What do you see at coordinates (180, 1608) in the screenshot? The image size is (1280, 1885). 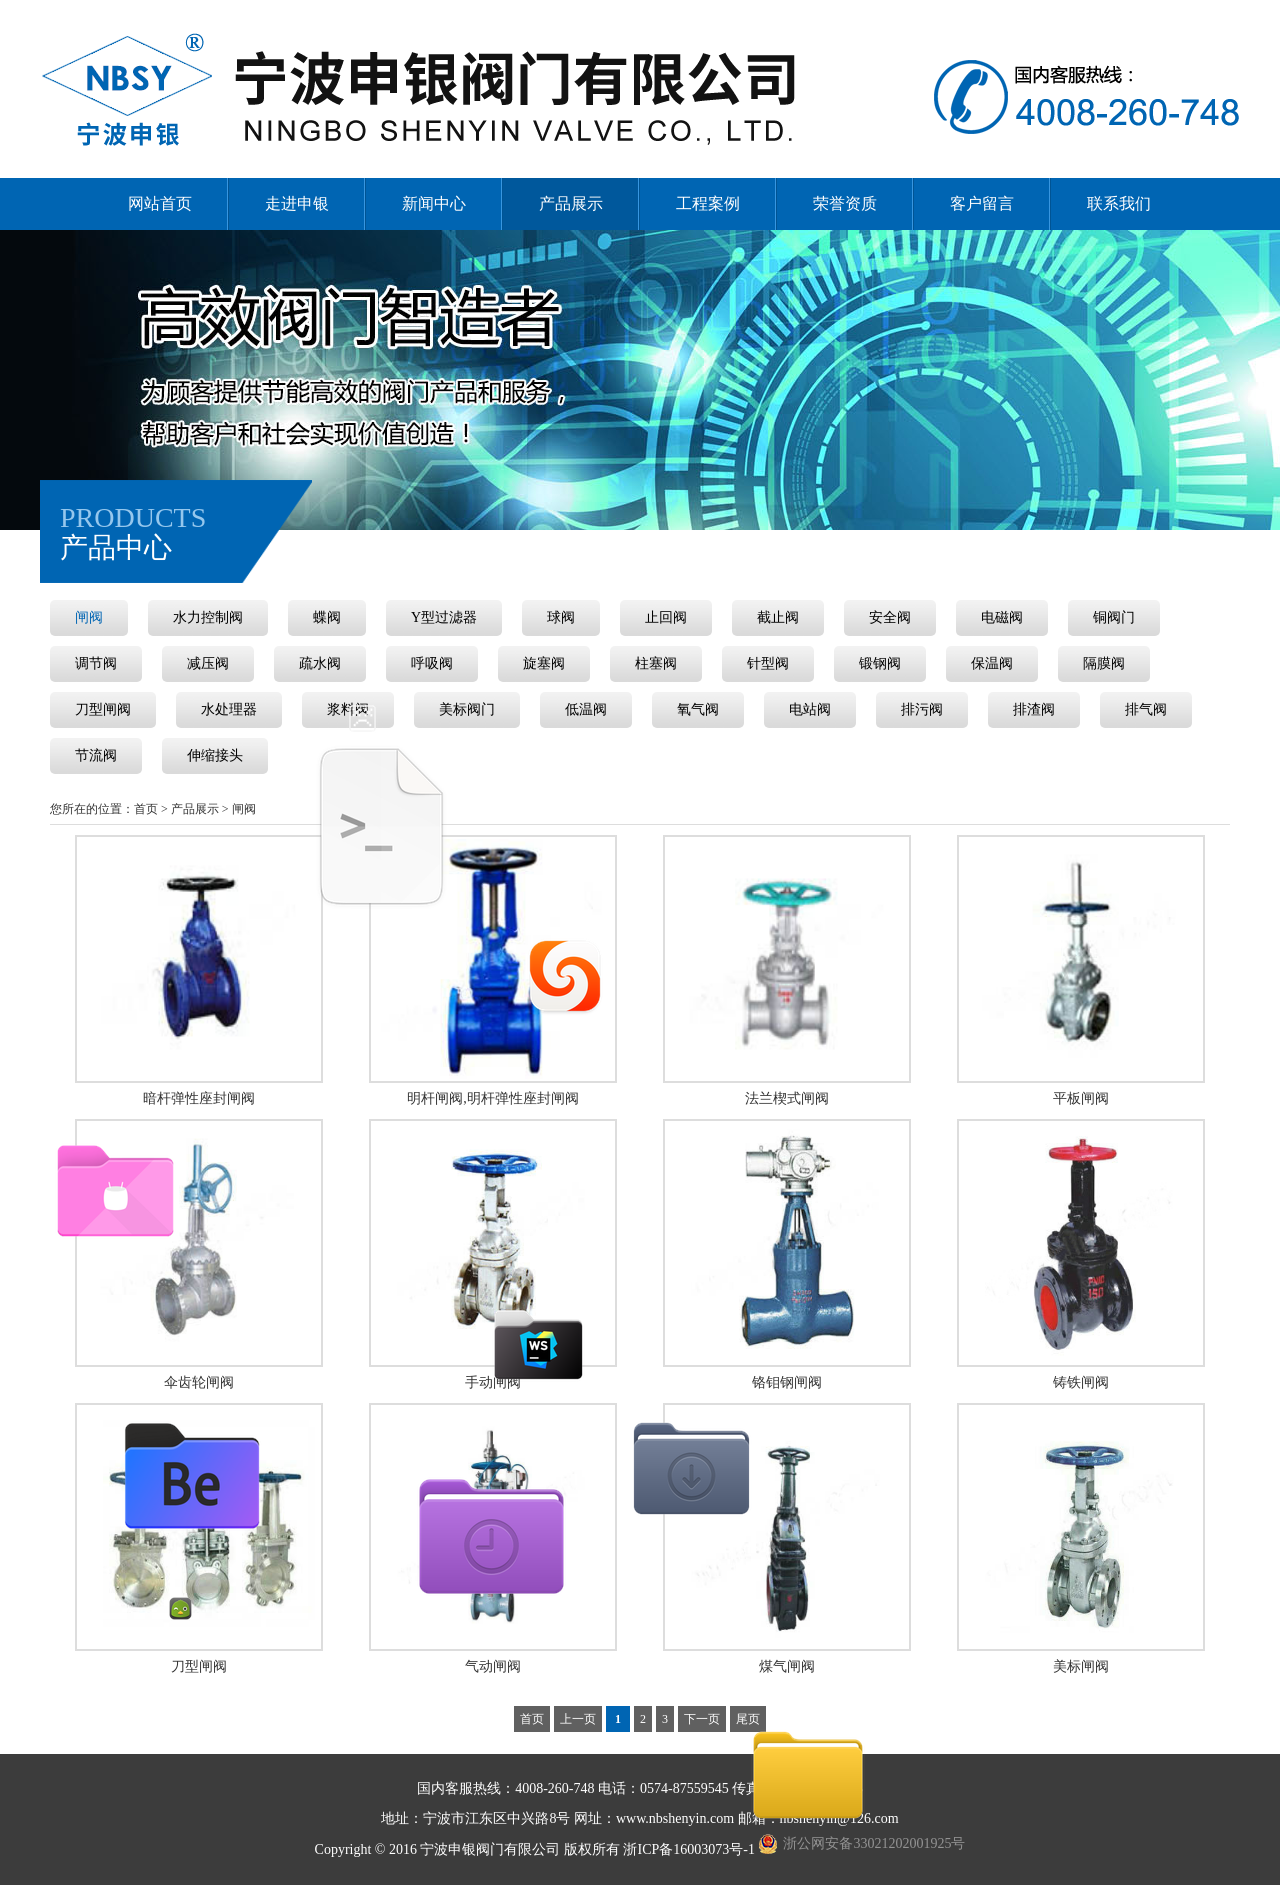 I see `open choqok microblogging client` at bounding box center [180, 1608].